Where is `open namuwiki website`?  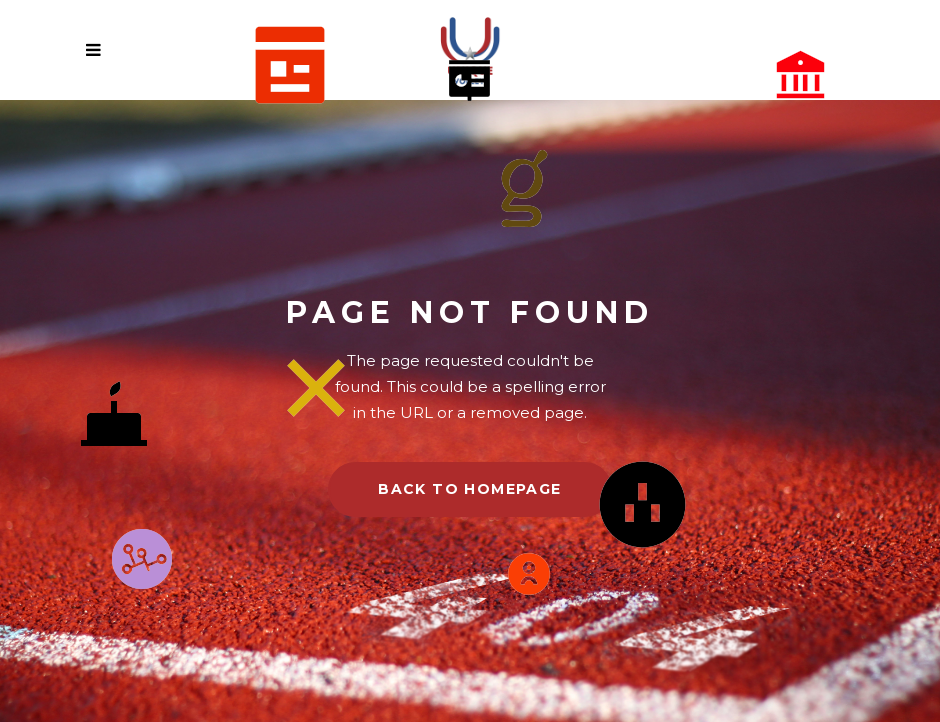 open namuwiki website is located at coordinates (142, 559).